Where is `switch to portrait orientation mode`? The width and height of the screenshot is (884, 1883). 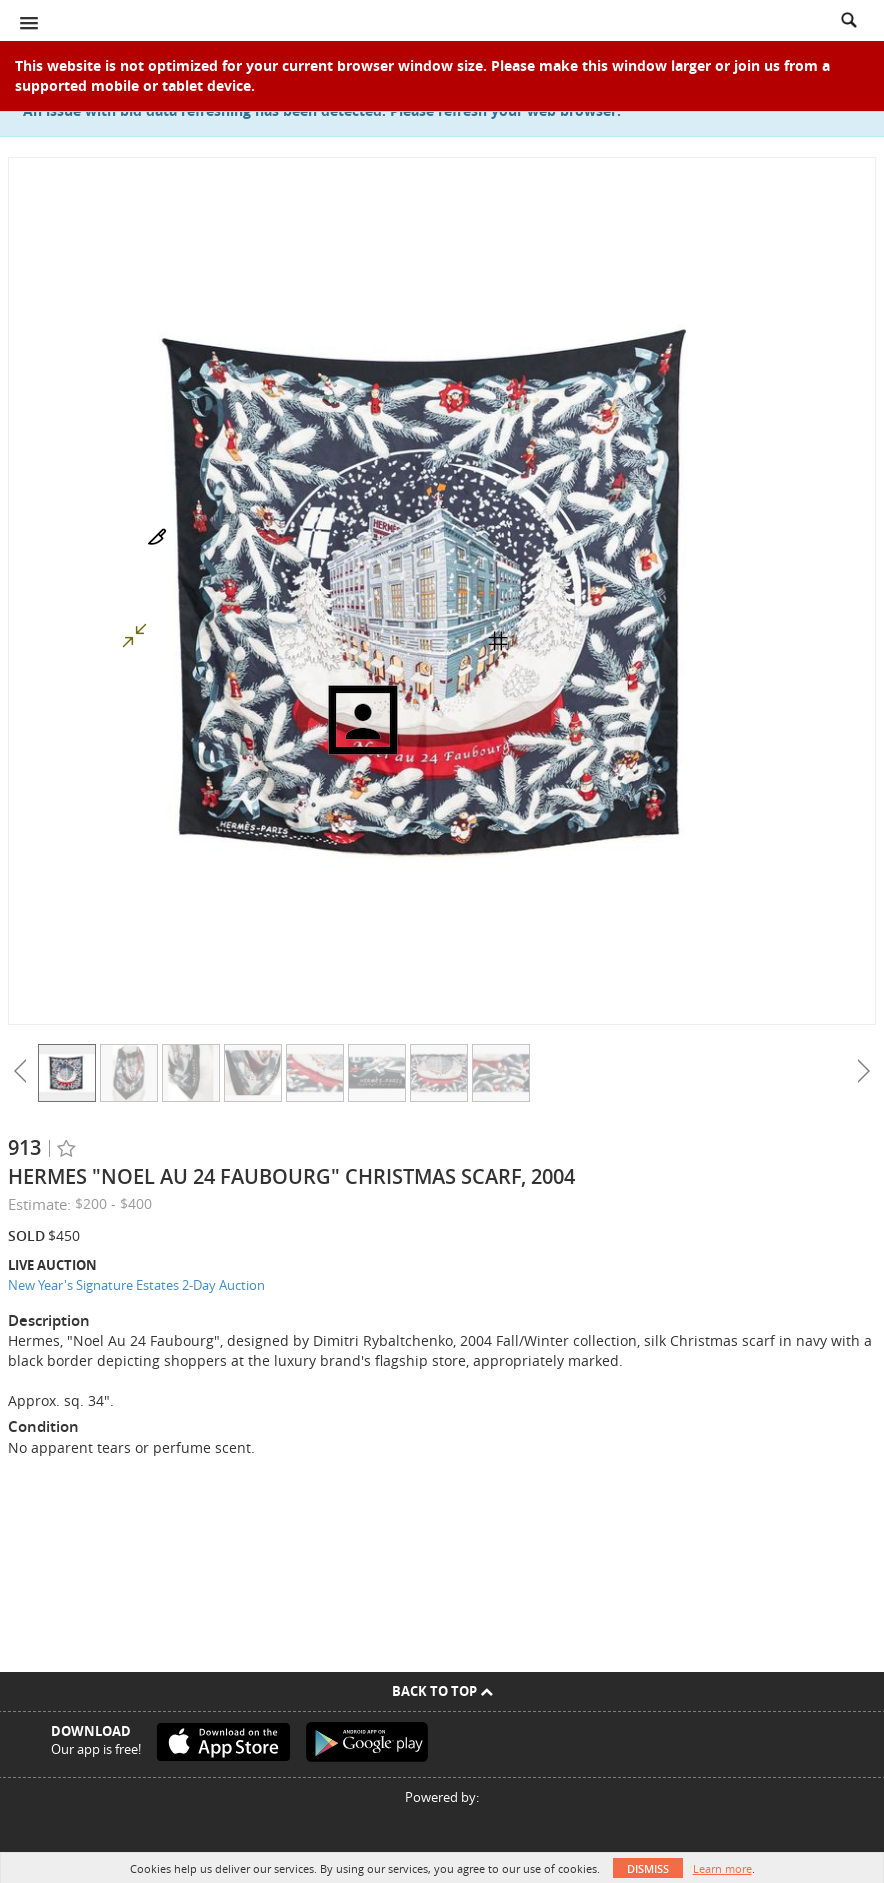
switch to portrait orientation mode is located at coordinates (363, 720).